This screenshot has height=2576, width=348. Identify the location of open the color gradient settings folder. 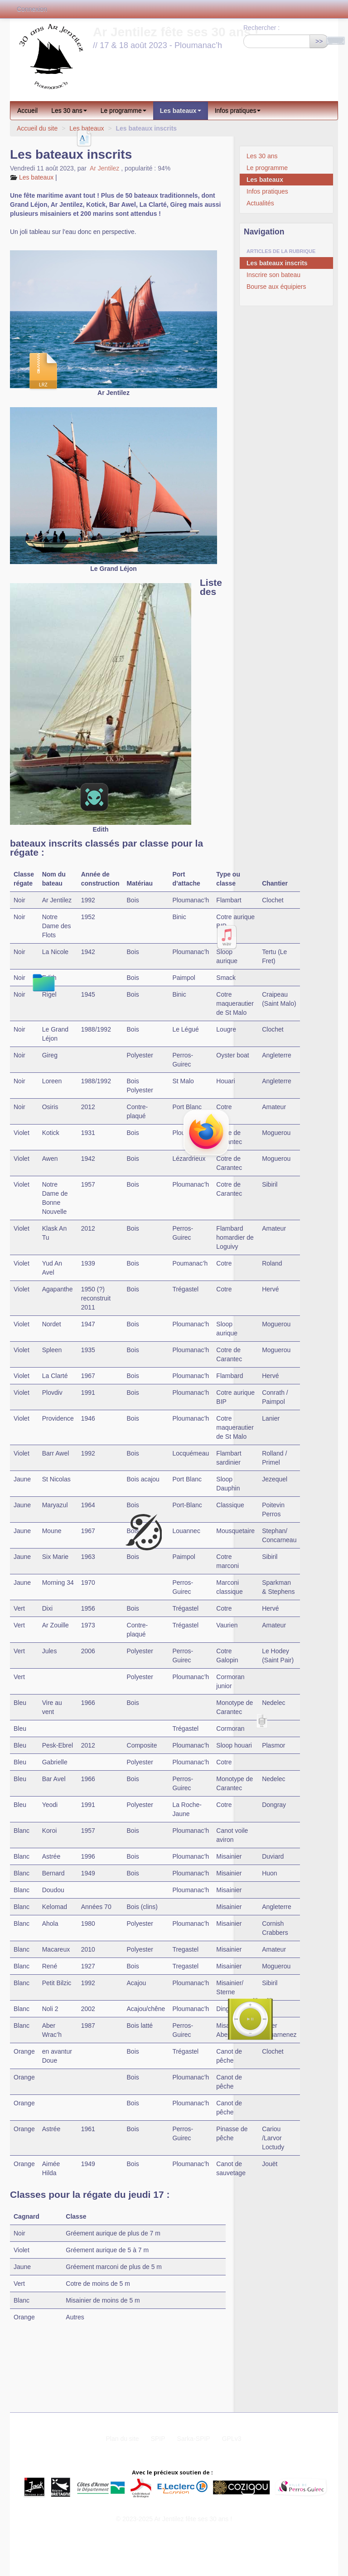
(44, 983).